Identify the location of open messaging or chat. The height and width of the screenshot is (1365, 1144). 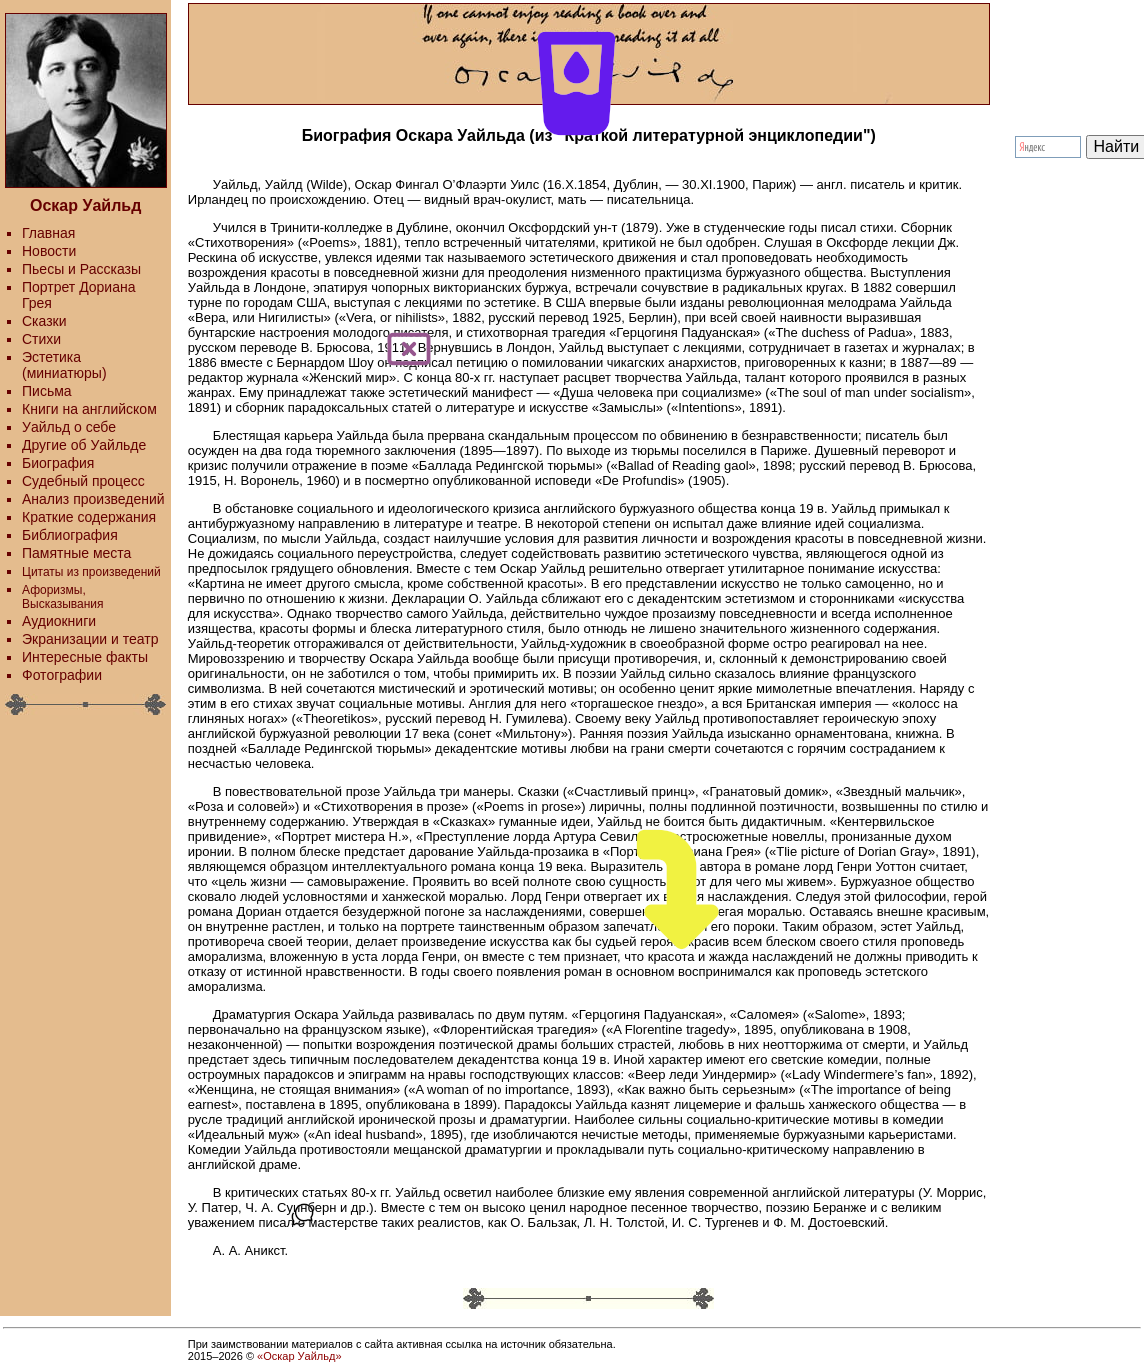
(302, 1214).